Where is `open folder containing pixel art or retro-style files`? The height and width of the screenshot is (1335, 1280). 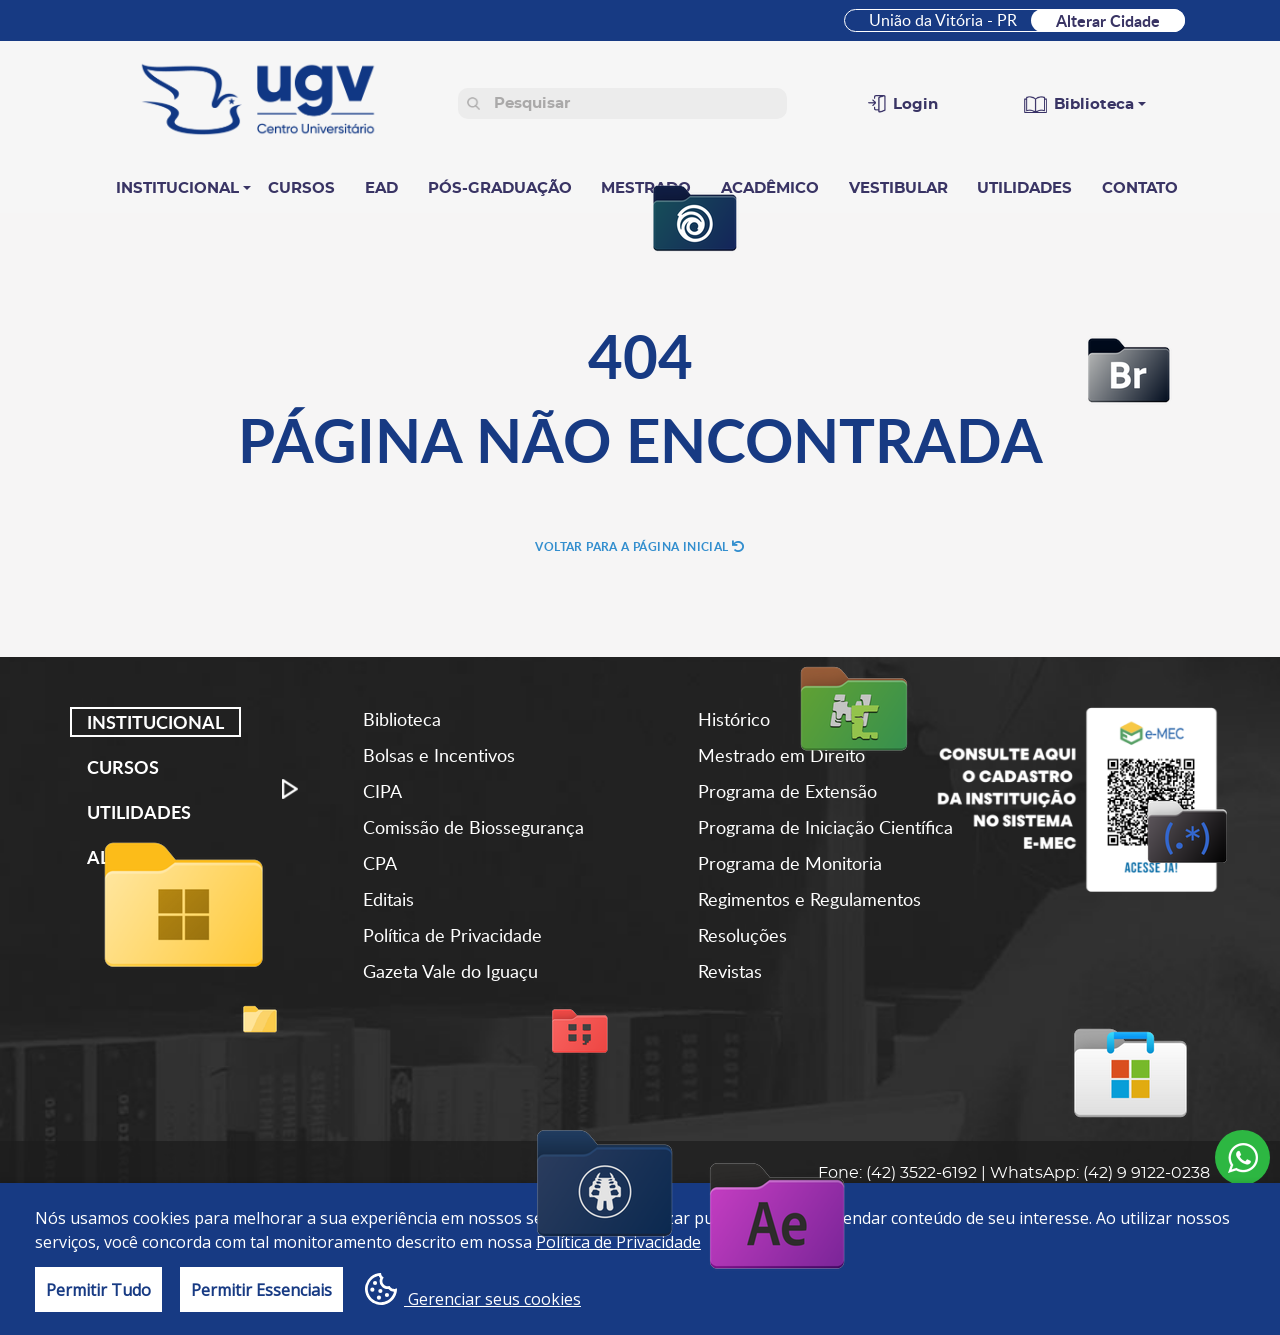
open folder containing pixel art or retro-style files is located at coordinates (260, 1020).